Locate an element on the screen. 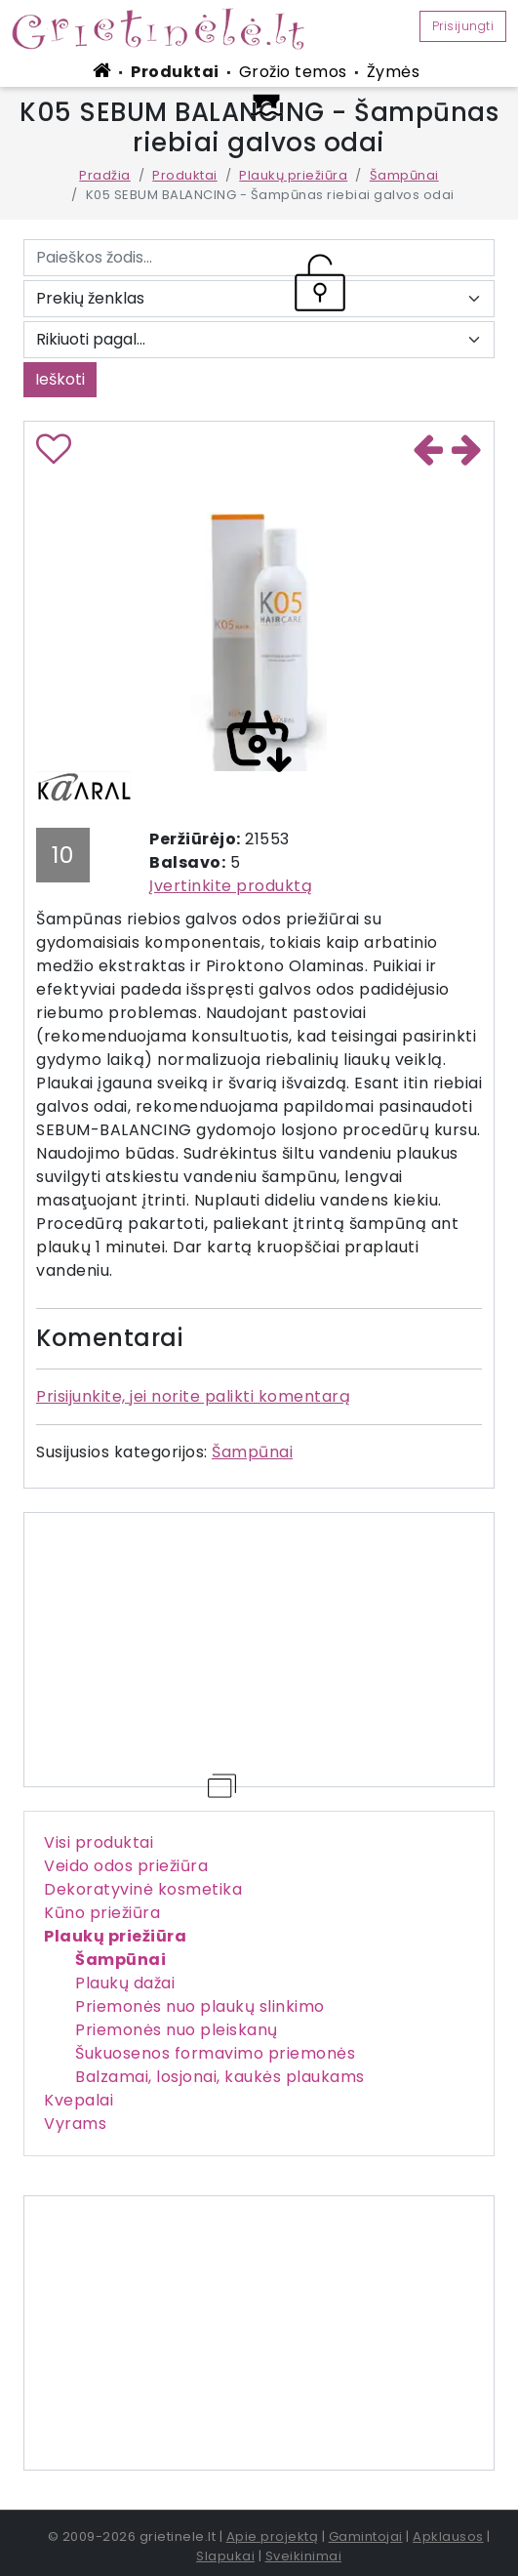 Image resolution: width=518 pixels, height=2576 pixels. indicates a bridge or water crossing location is located at coordinates (266, 104).